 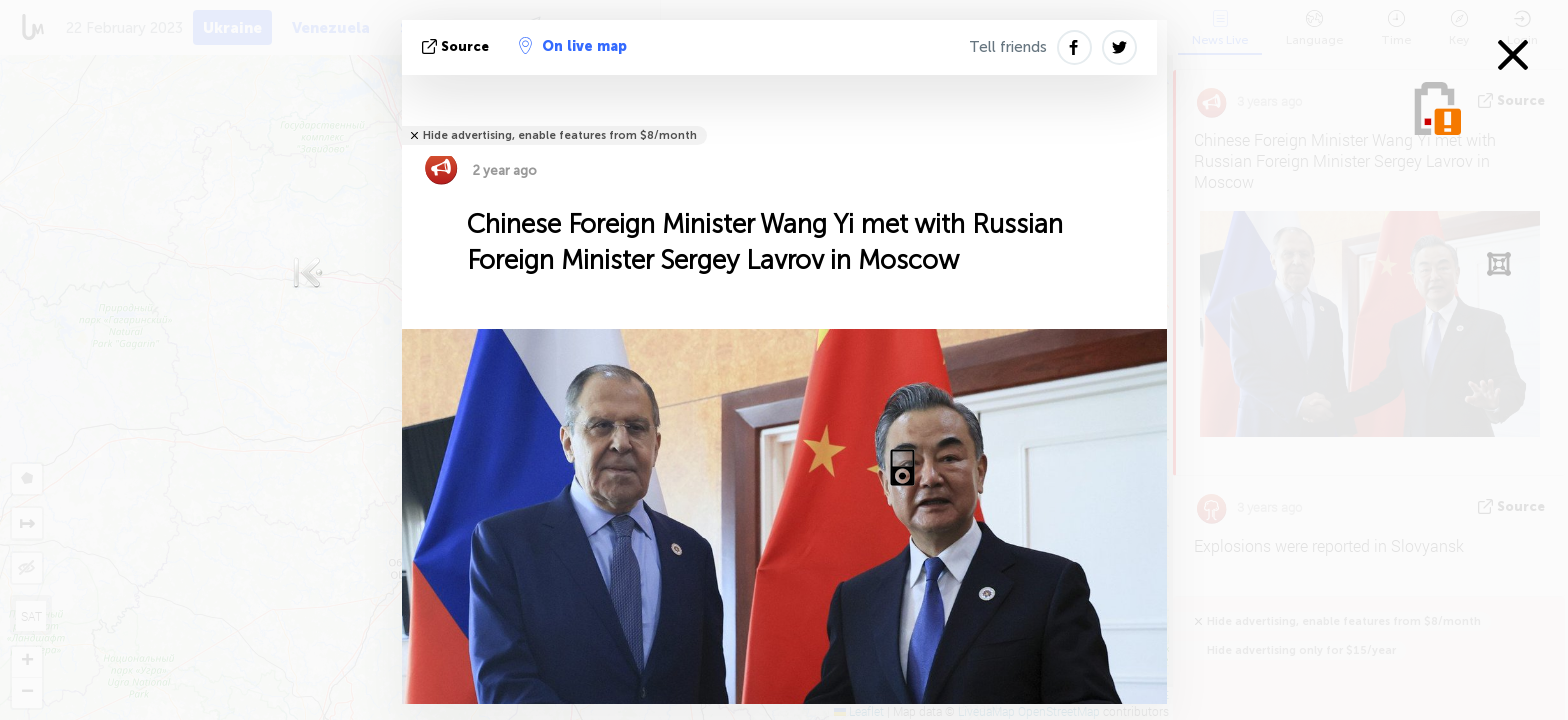 What do you see at coordinates (1434, 108) in the screenshot?
I see `indicates low battery warning` at bounding box center [1434, 108].